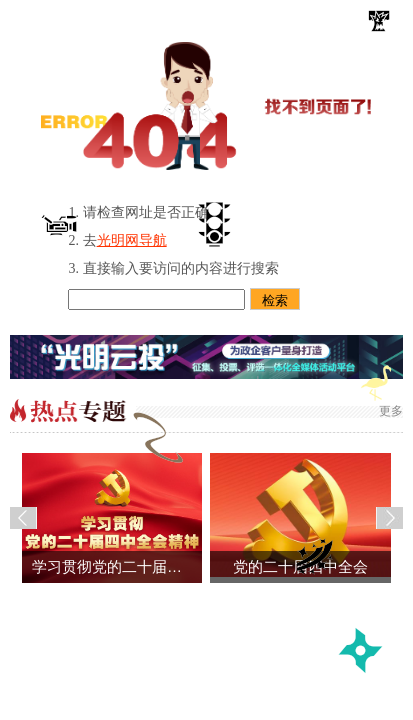  Describe the element at coordinates (379, 21) in the screenshot. I see `indicates a cursed or haunted forest area` at that location.